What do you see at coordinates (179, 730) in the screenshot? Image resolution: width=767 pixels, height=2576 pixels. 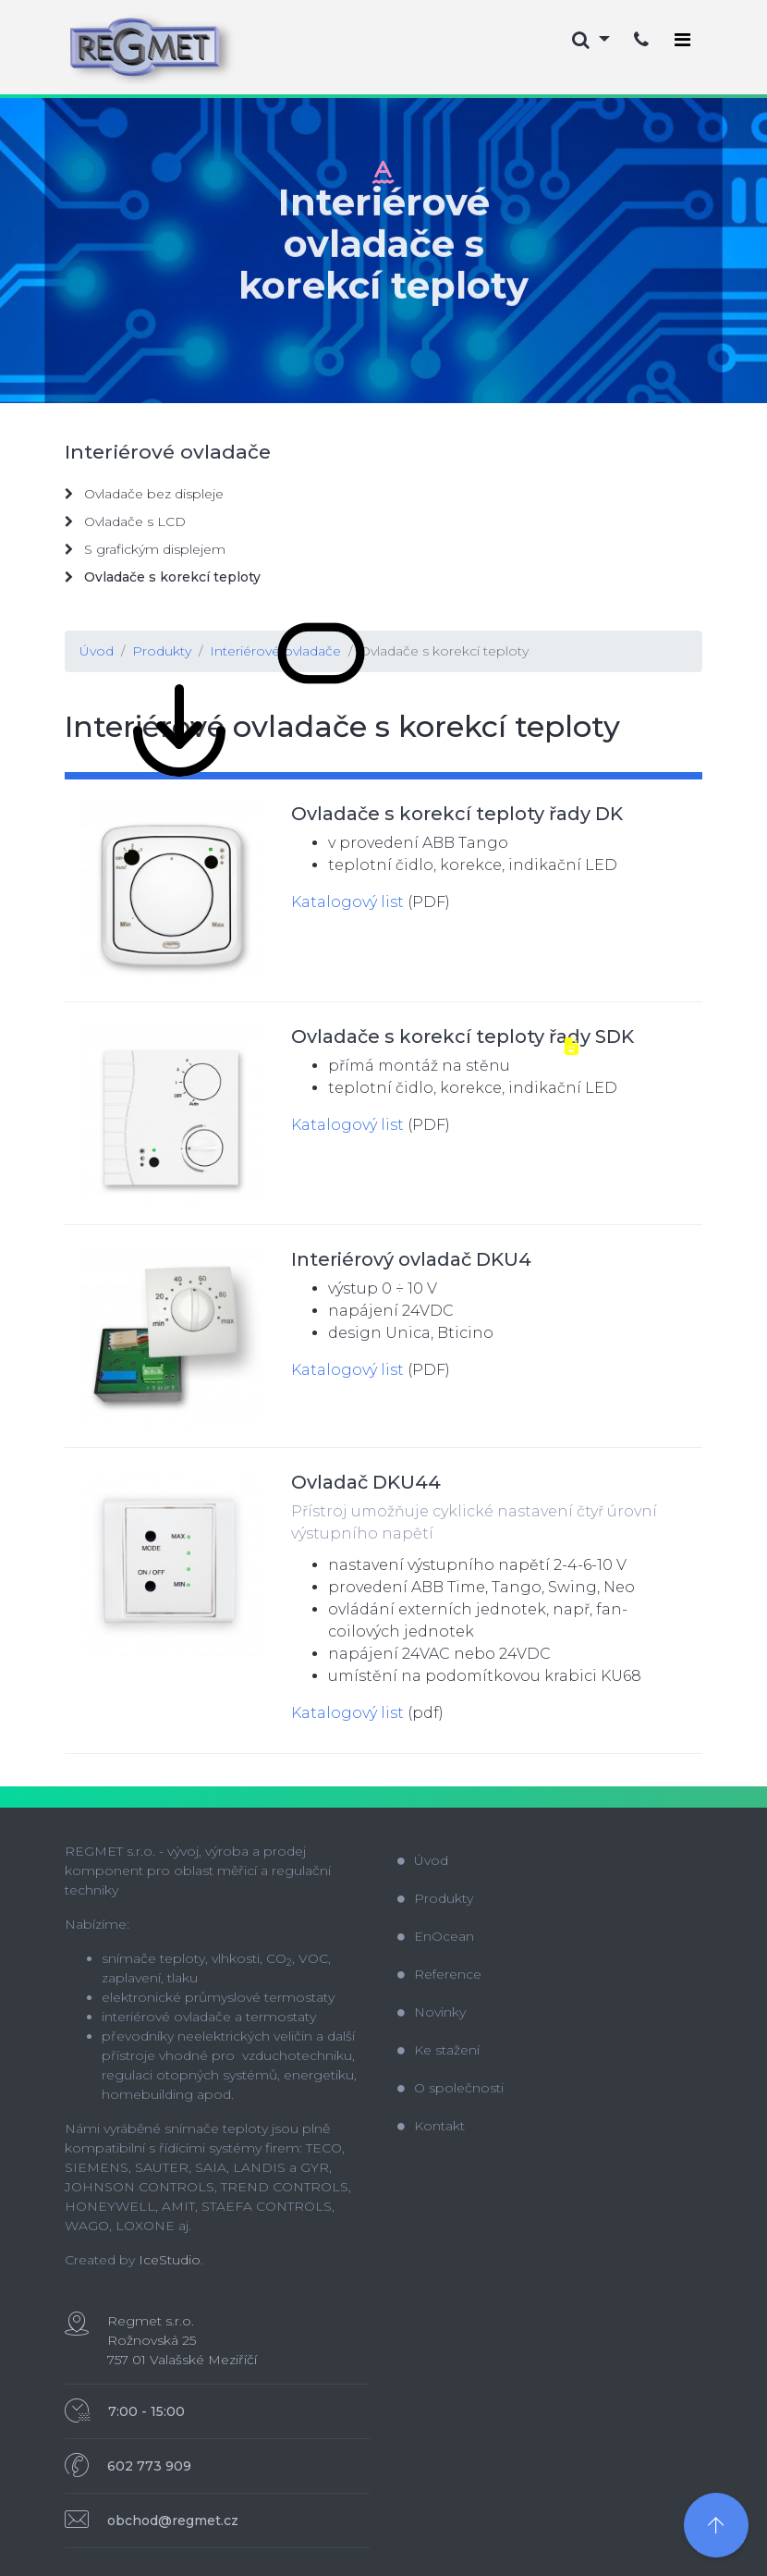 I see `download file to device` at bounding box center [179, 730].